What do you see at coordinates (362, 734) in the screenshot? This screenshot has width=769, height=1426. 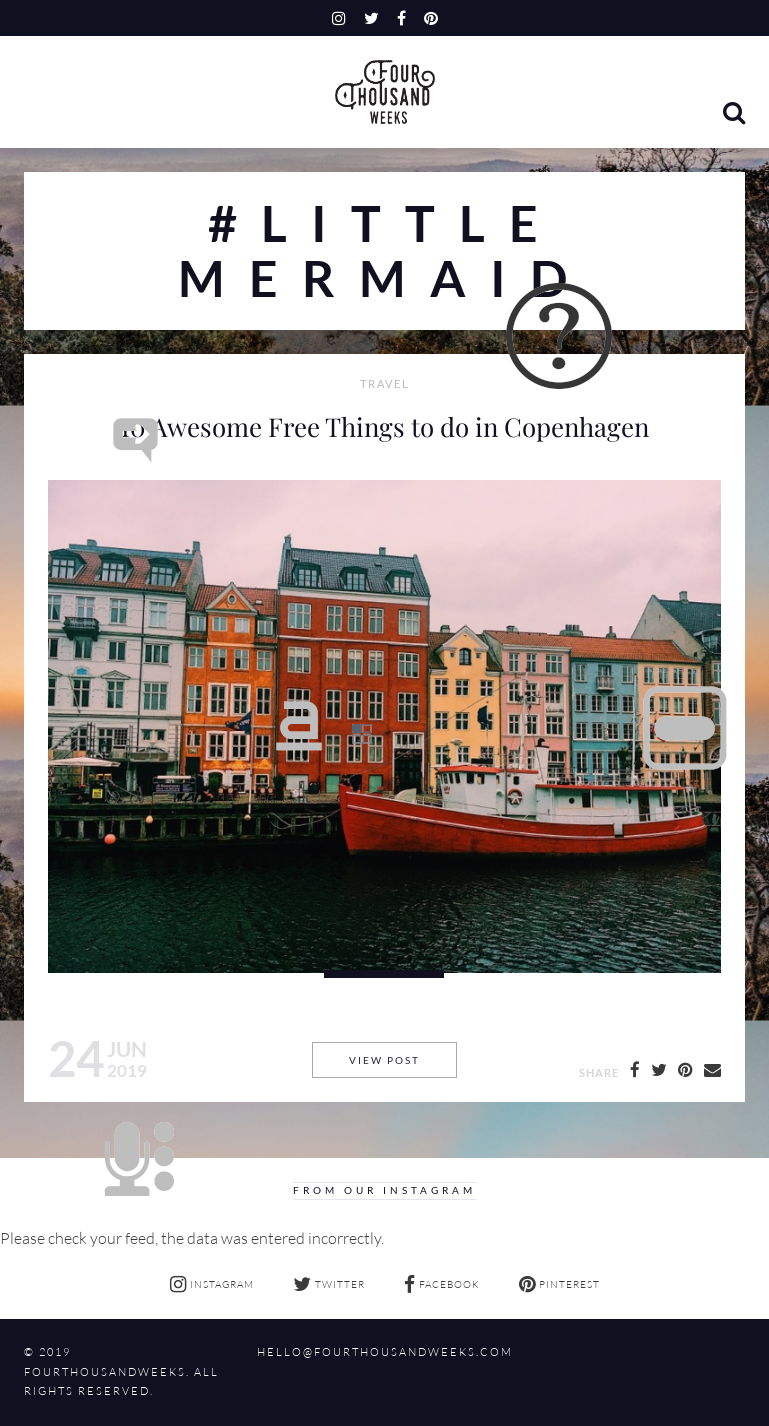 I see `access application preferences or settings` at bounding box center [362, 734].